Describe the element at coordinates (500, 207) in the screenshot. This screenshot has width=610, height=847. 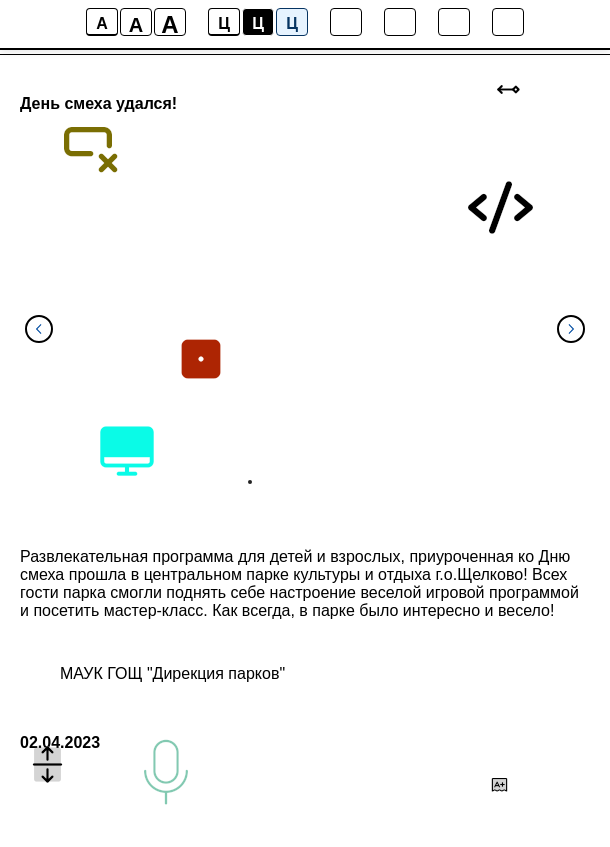
I see `view or edit source code` at that location.